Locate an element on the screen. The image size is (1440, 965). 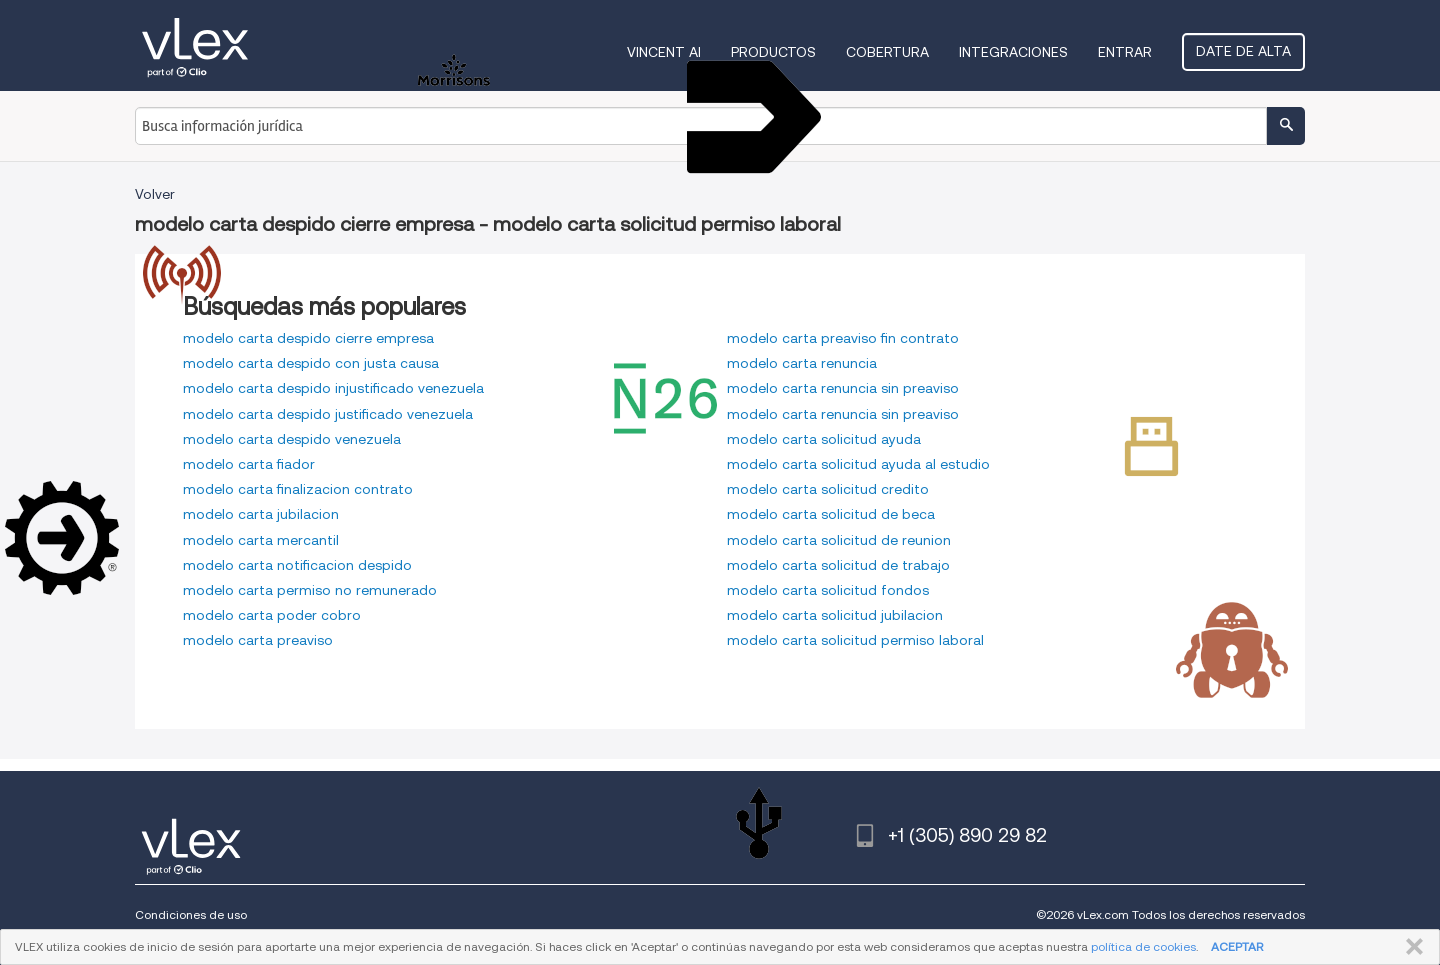
open the N26 banking app is located at coordinates (665, 398).